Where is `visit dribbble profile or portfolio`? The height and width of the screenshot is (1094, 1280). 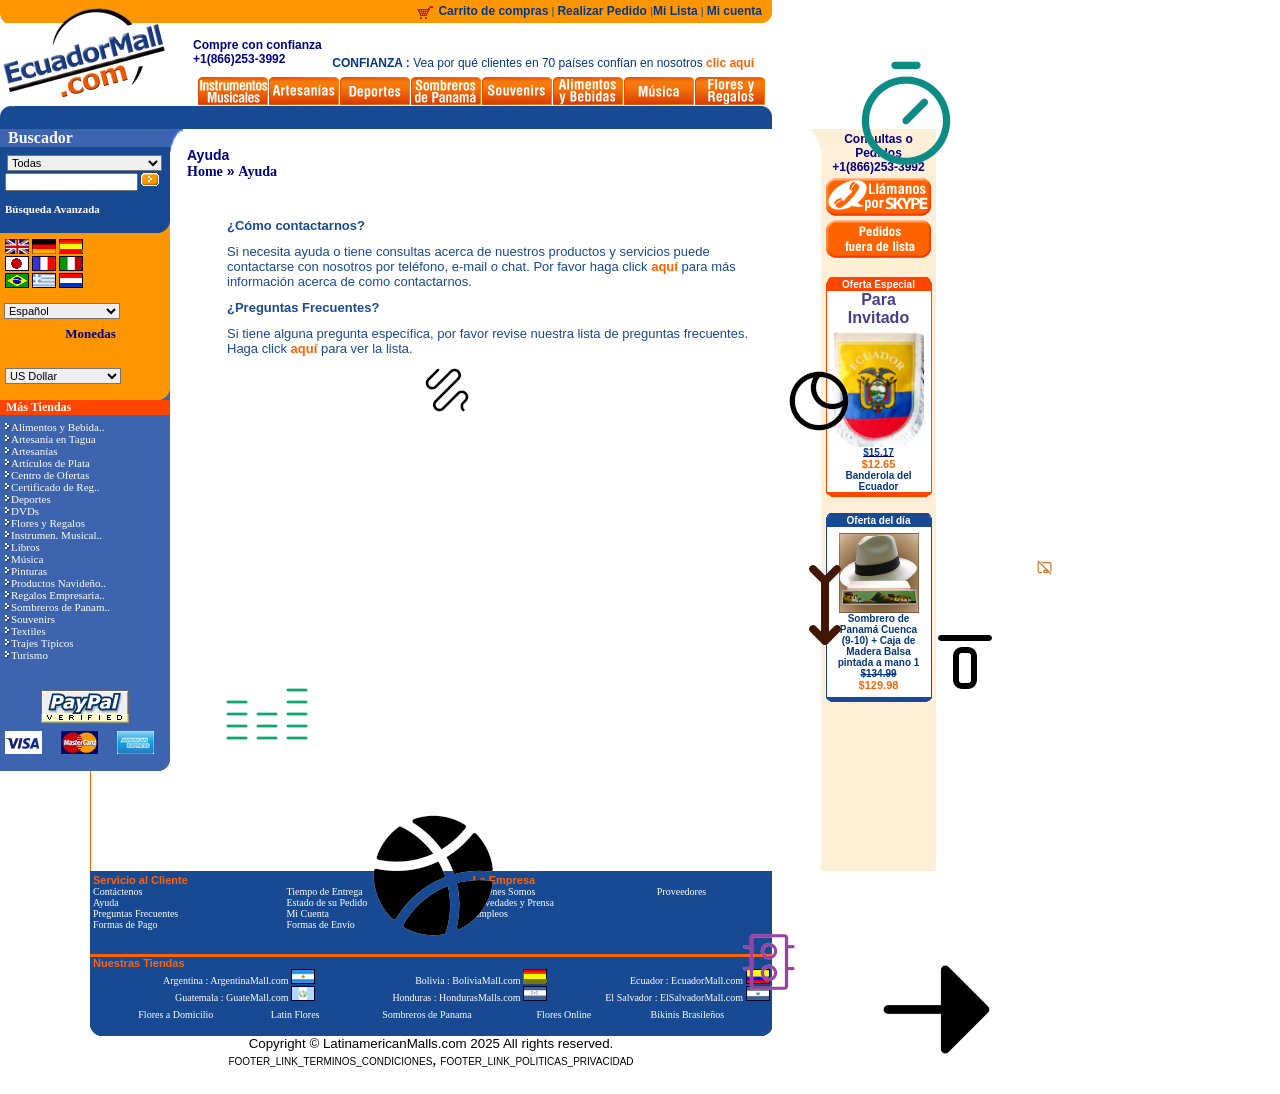
visit dribbble profile or portfolio is located at coordinates (433, 875).